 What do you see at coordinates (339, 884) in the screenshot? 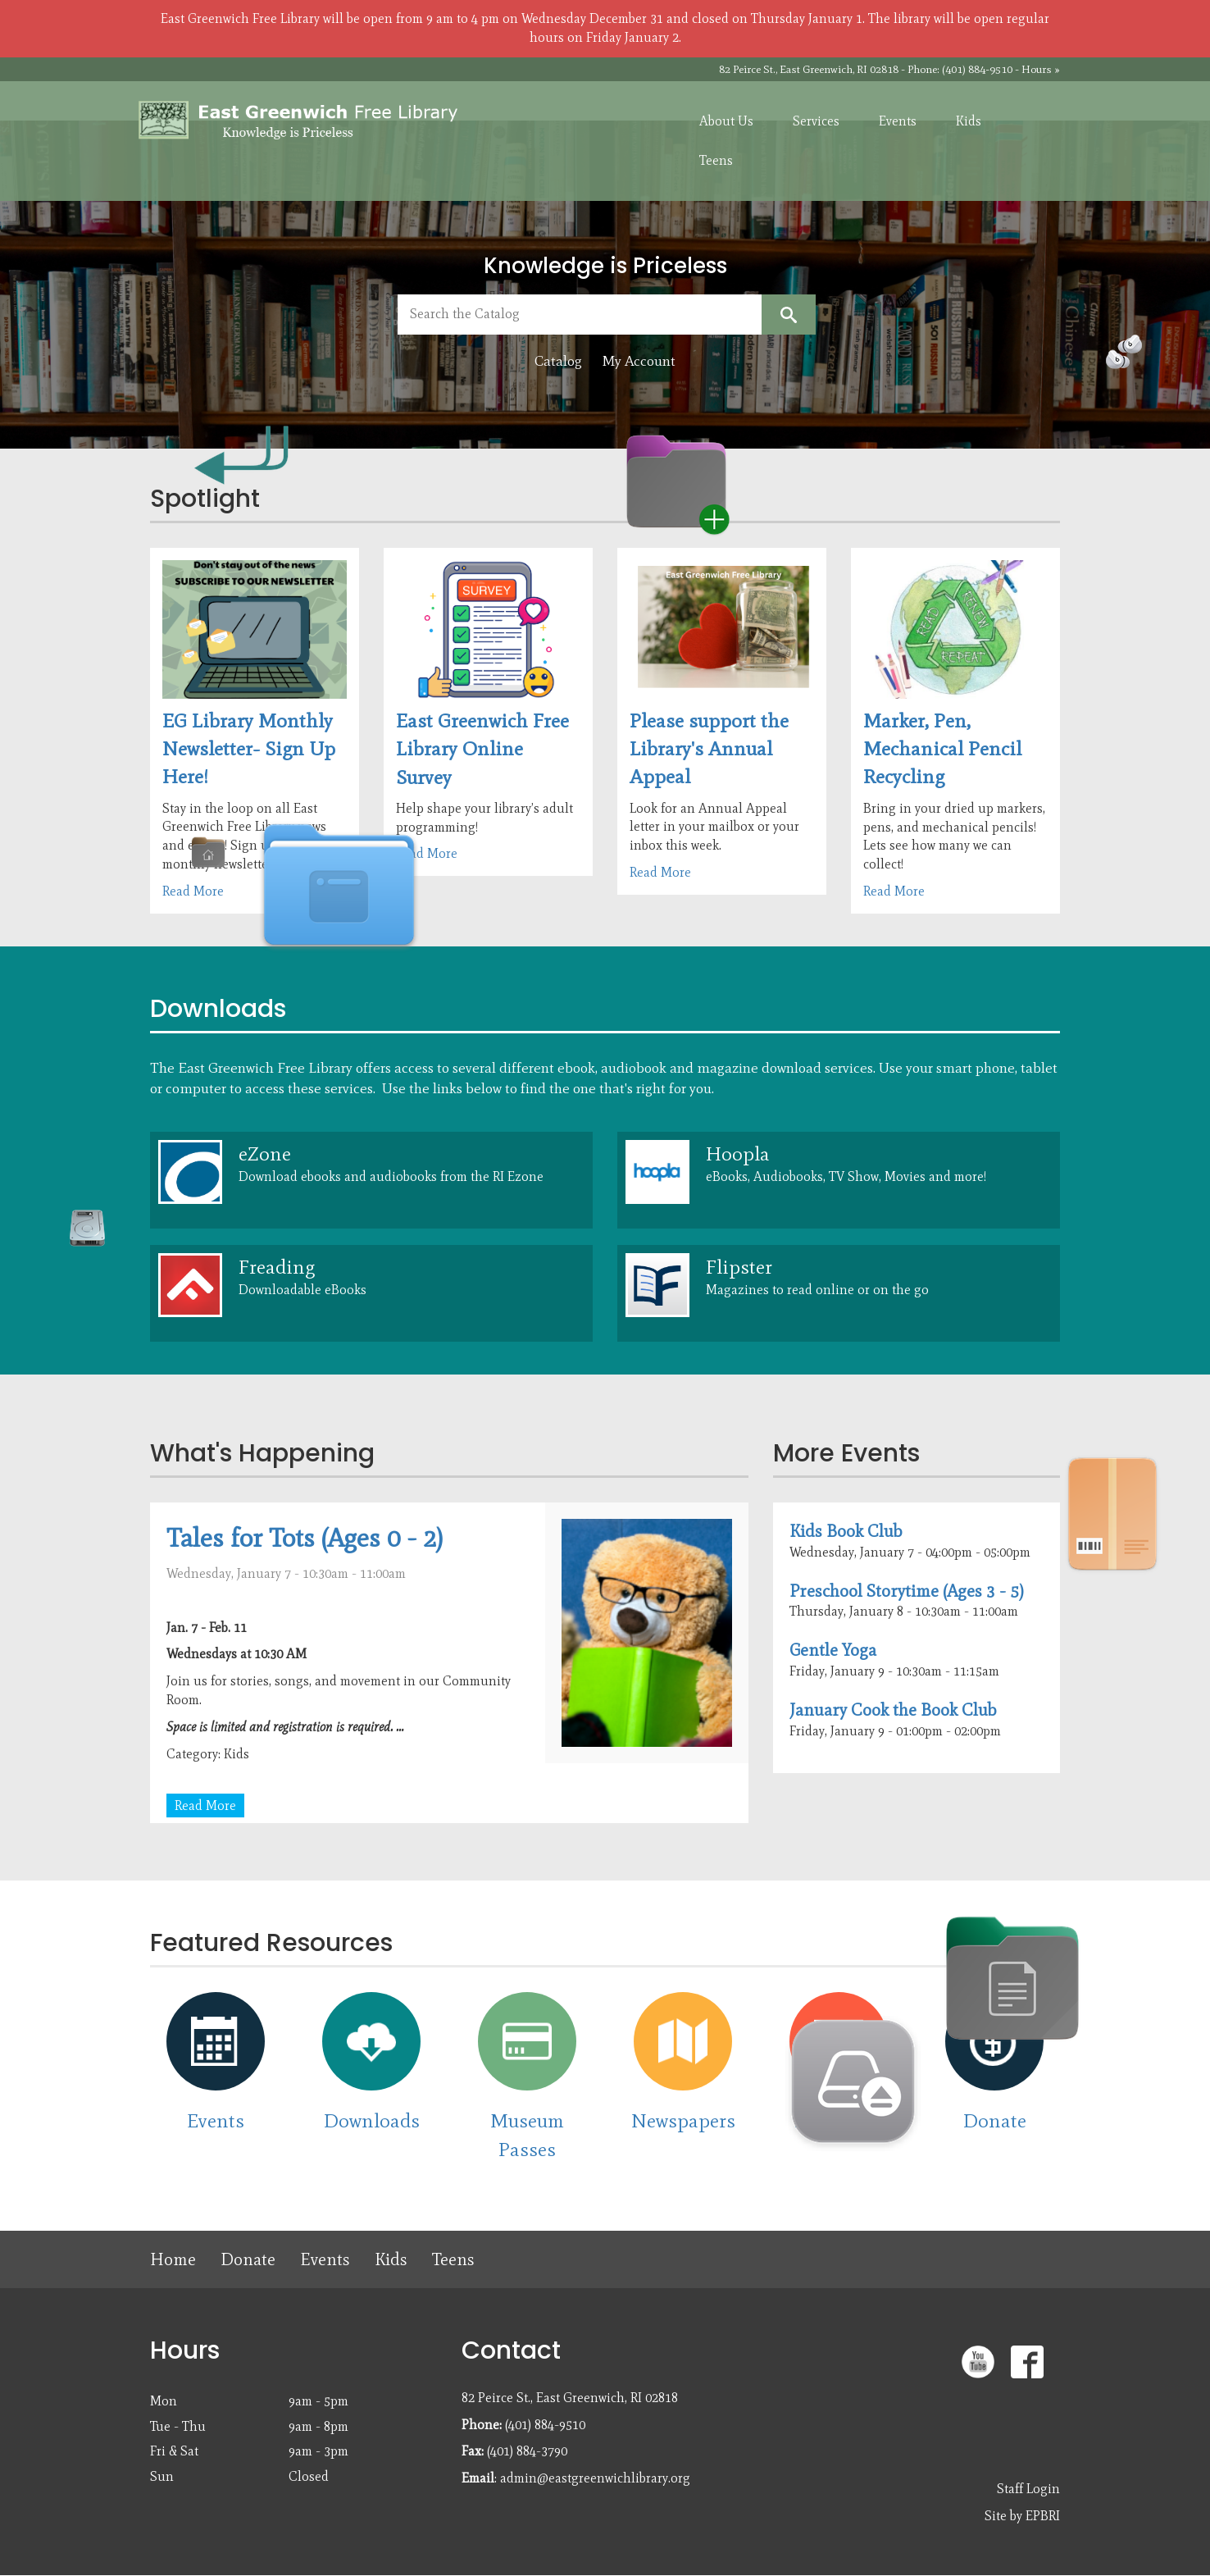
I see `open web design projects folder` at bounding box center [339, 884].